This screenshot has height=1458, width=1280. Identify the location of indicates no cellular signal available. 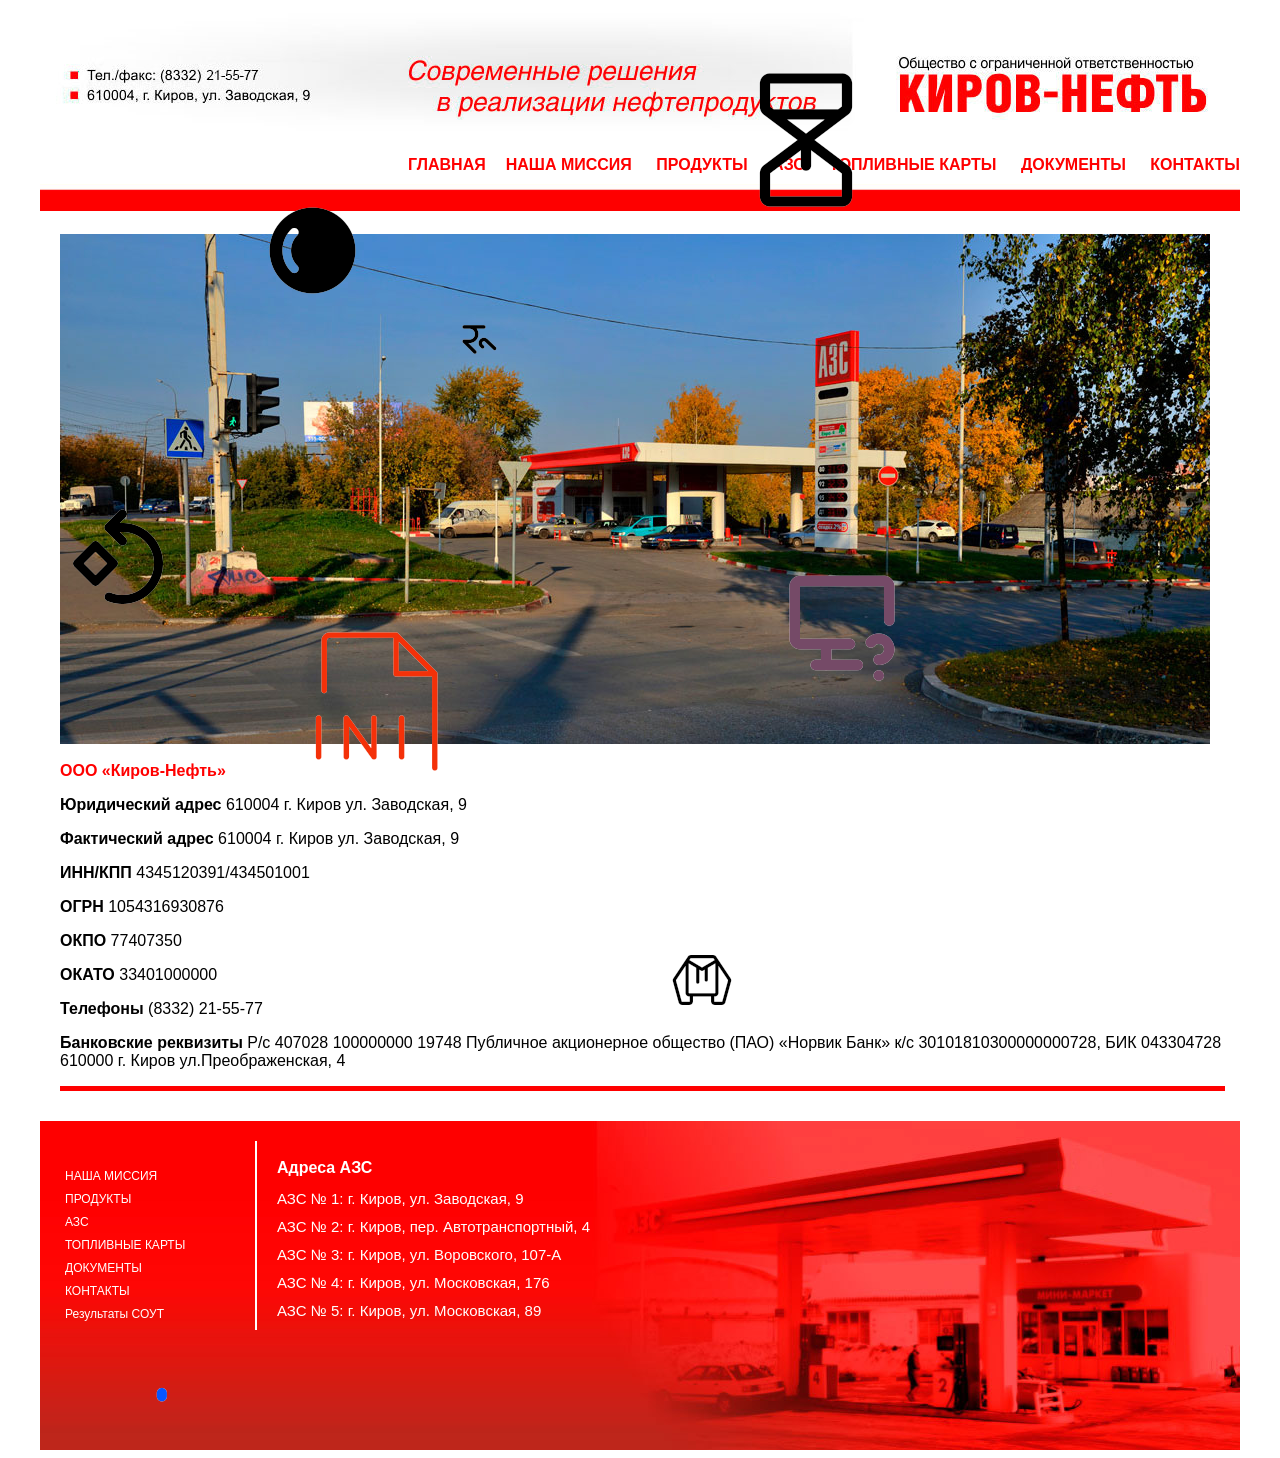
(199, 1366).